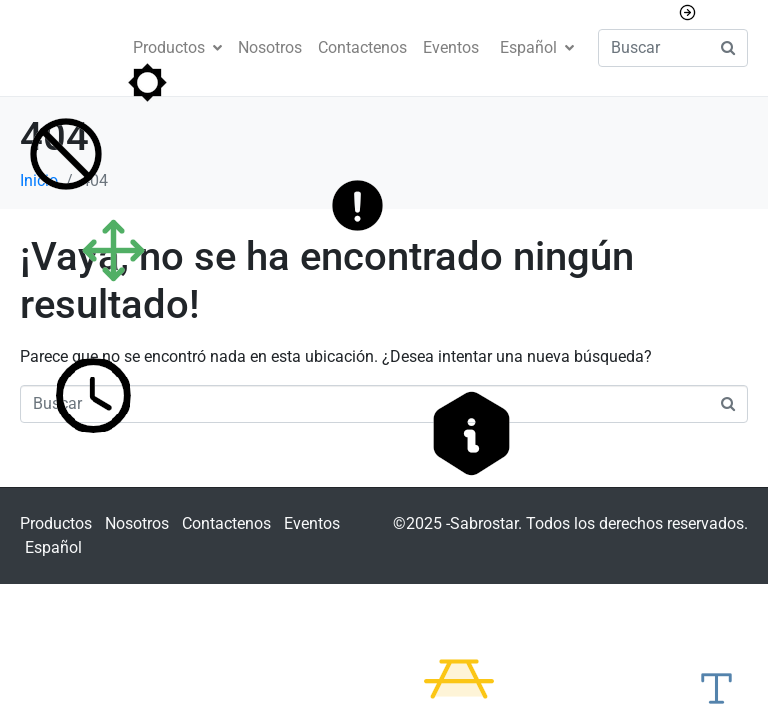  Describe the element at coordinates (113, 250) in the screenshot. I see `move or reposition an element` at that location.